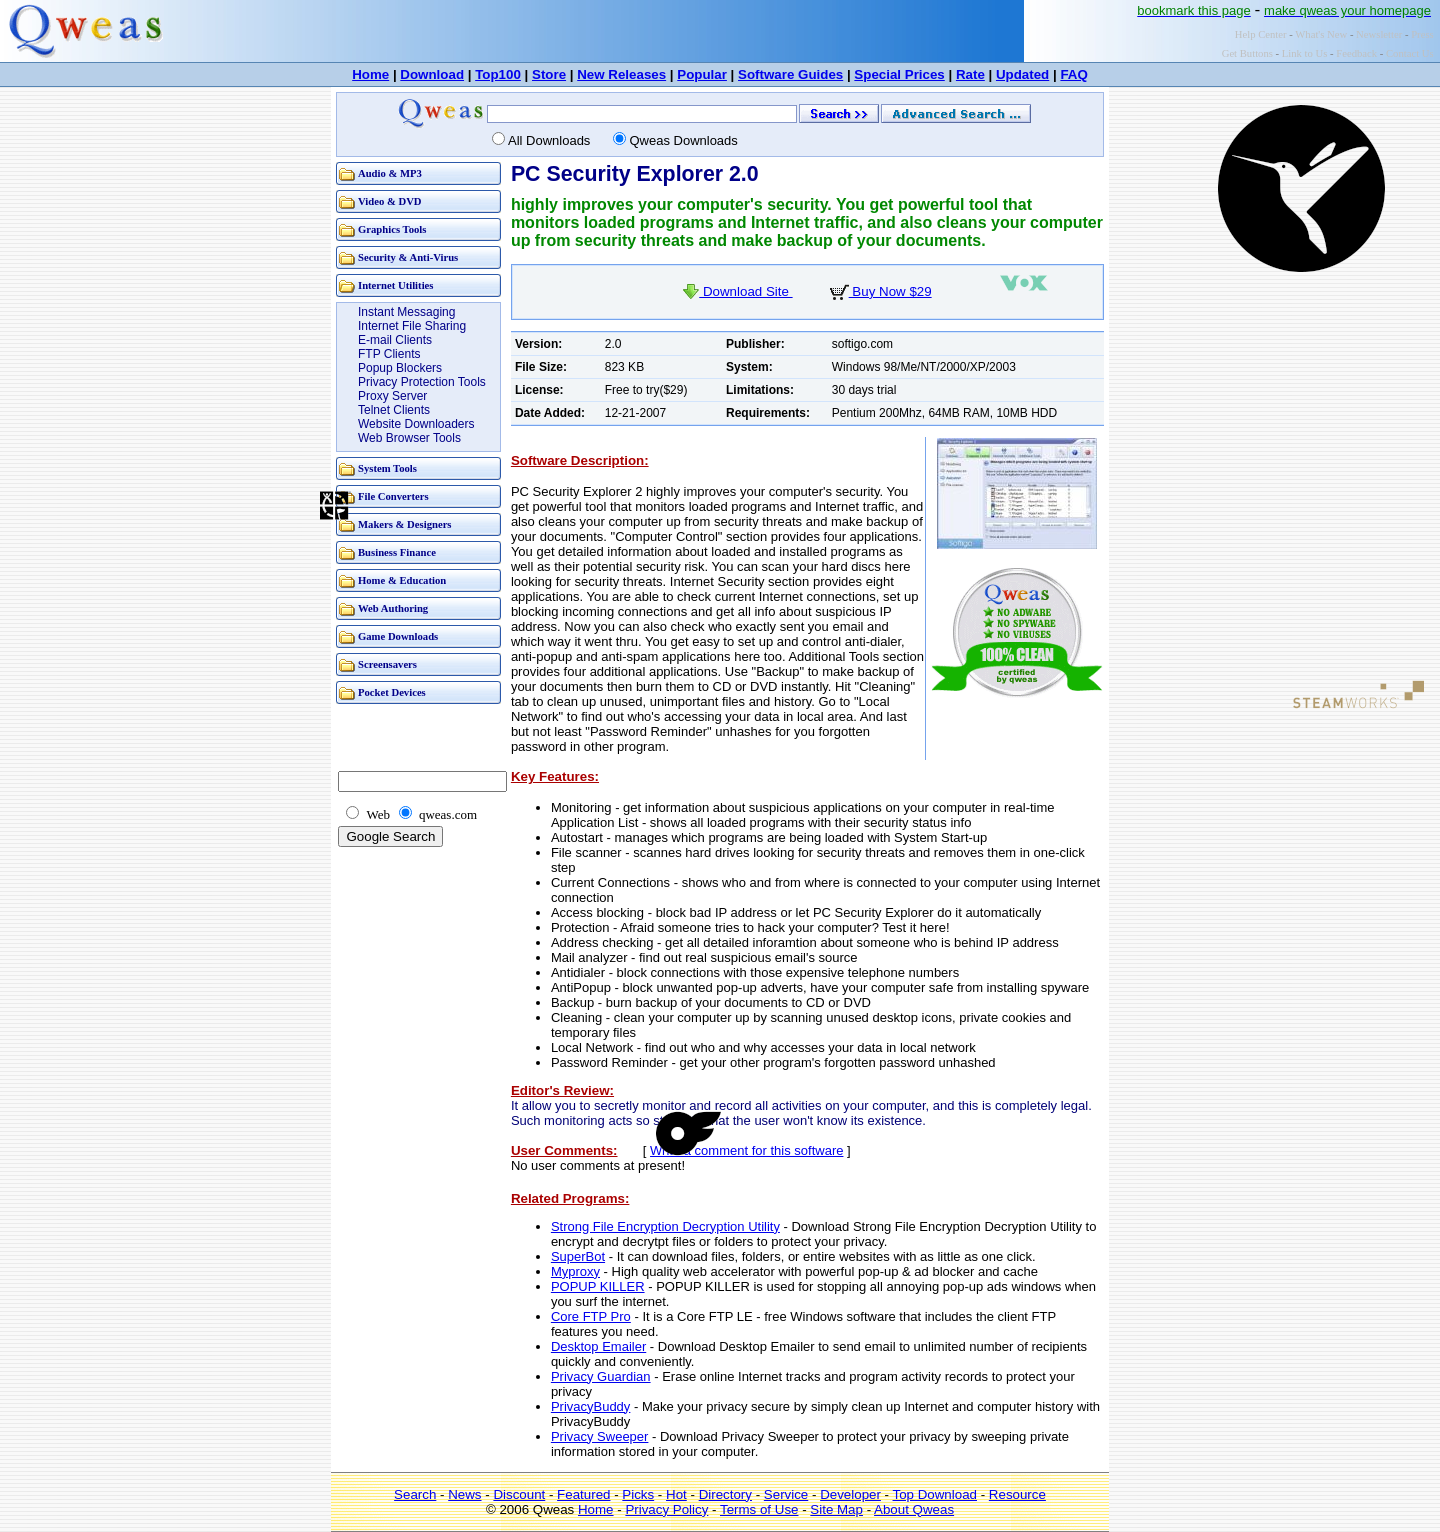 This screenshot has height=1532, width=1440. I want to click on access steamworks developer portal, so click(1358, 694).